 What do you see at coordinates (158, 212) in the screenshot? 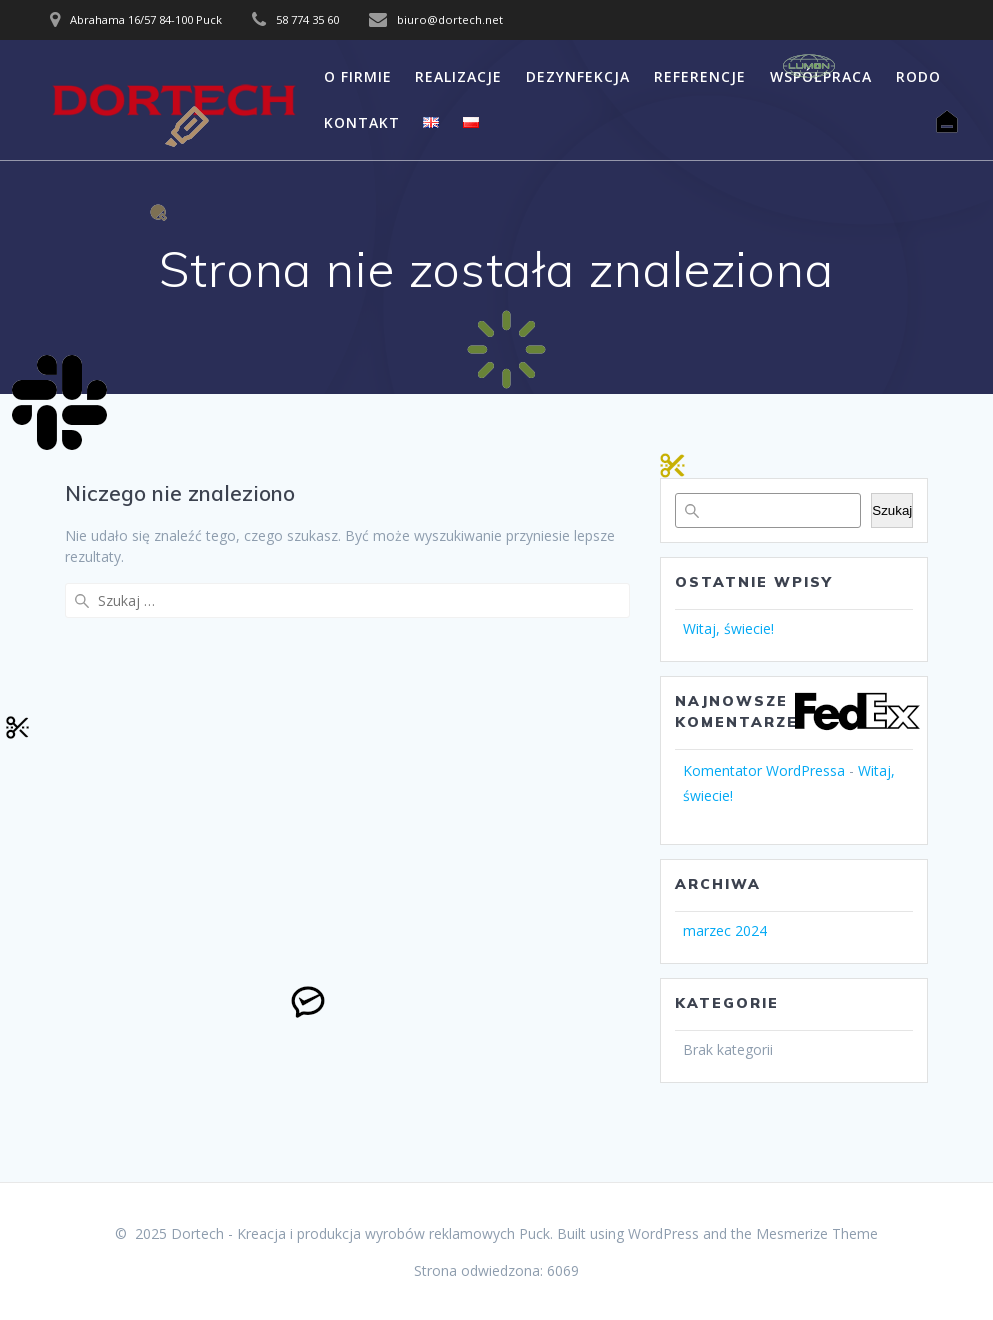
I see `open ping pong or table tennis game` at bounding box center [158, 212].